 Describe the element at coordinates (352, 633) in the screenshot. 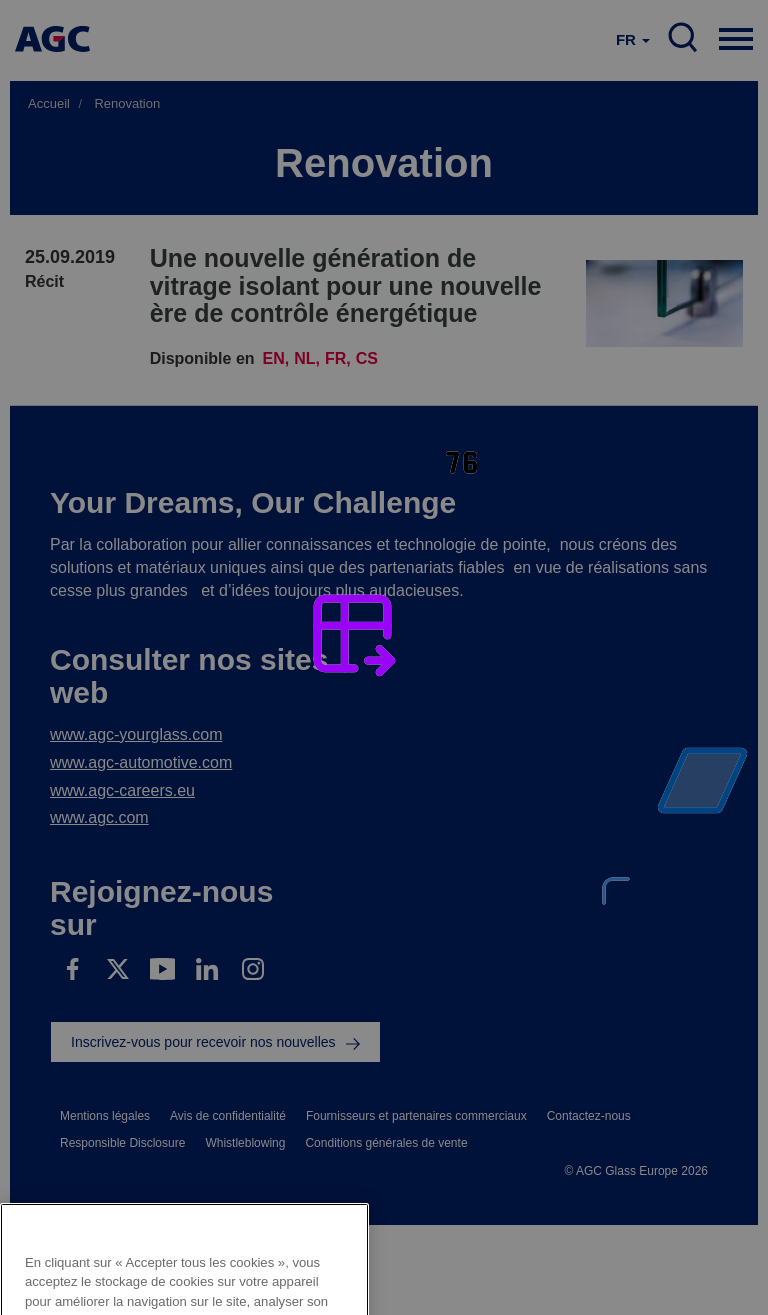

I see `export table data to external file` at that location.